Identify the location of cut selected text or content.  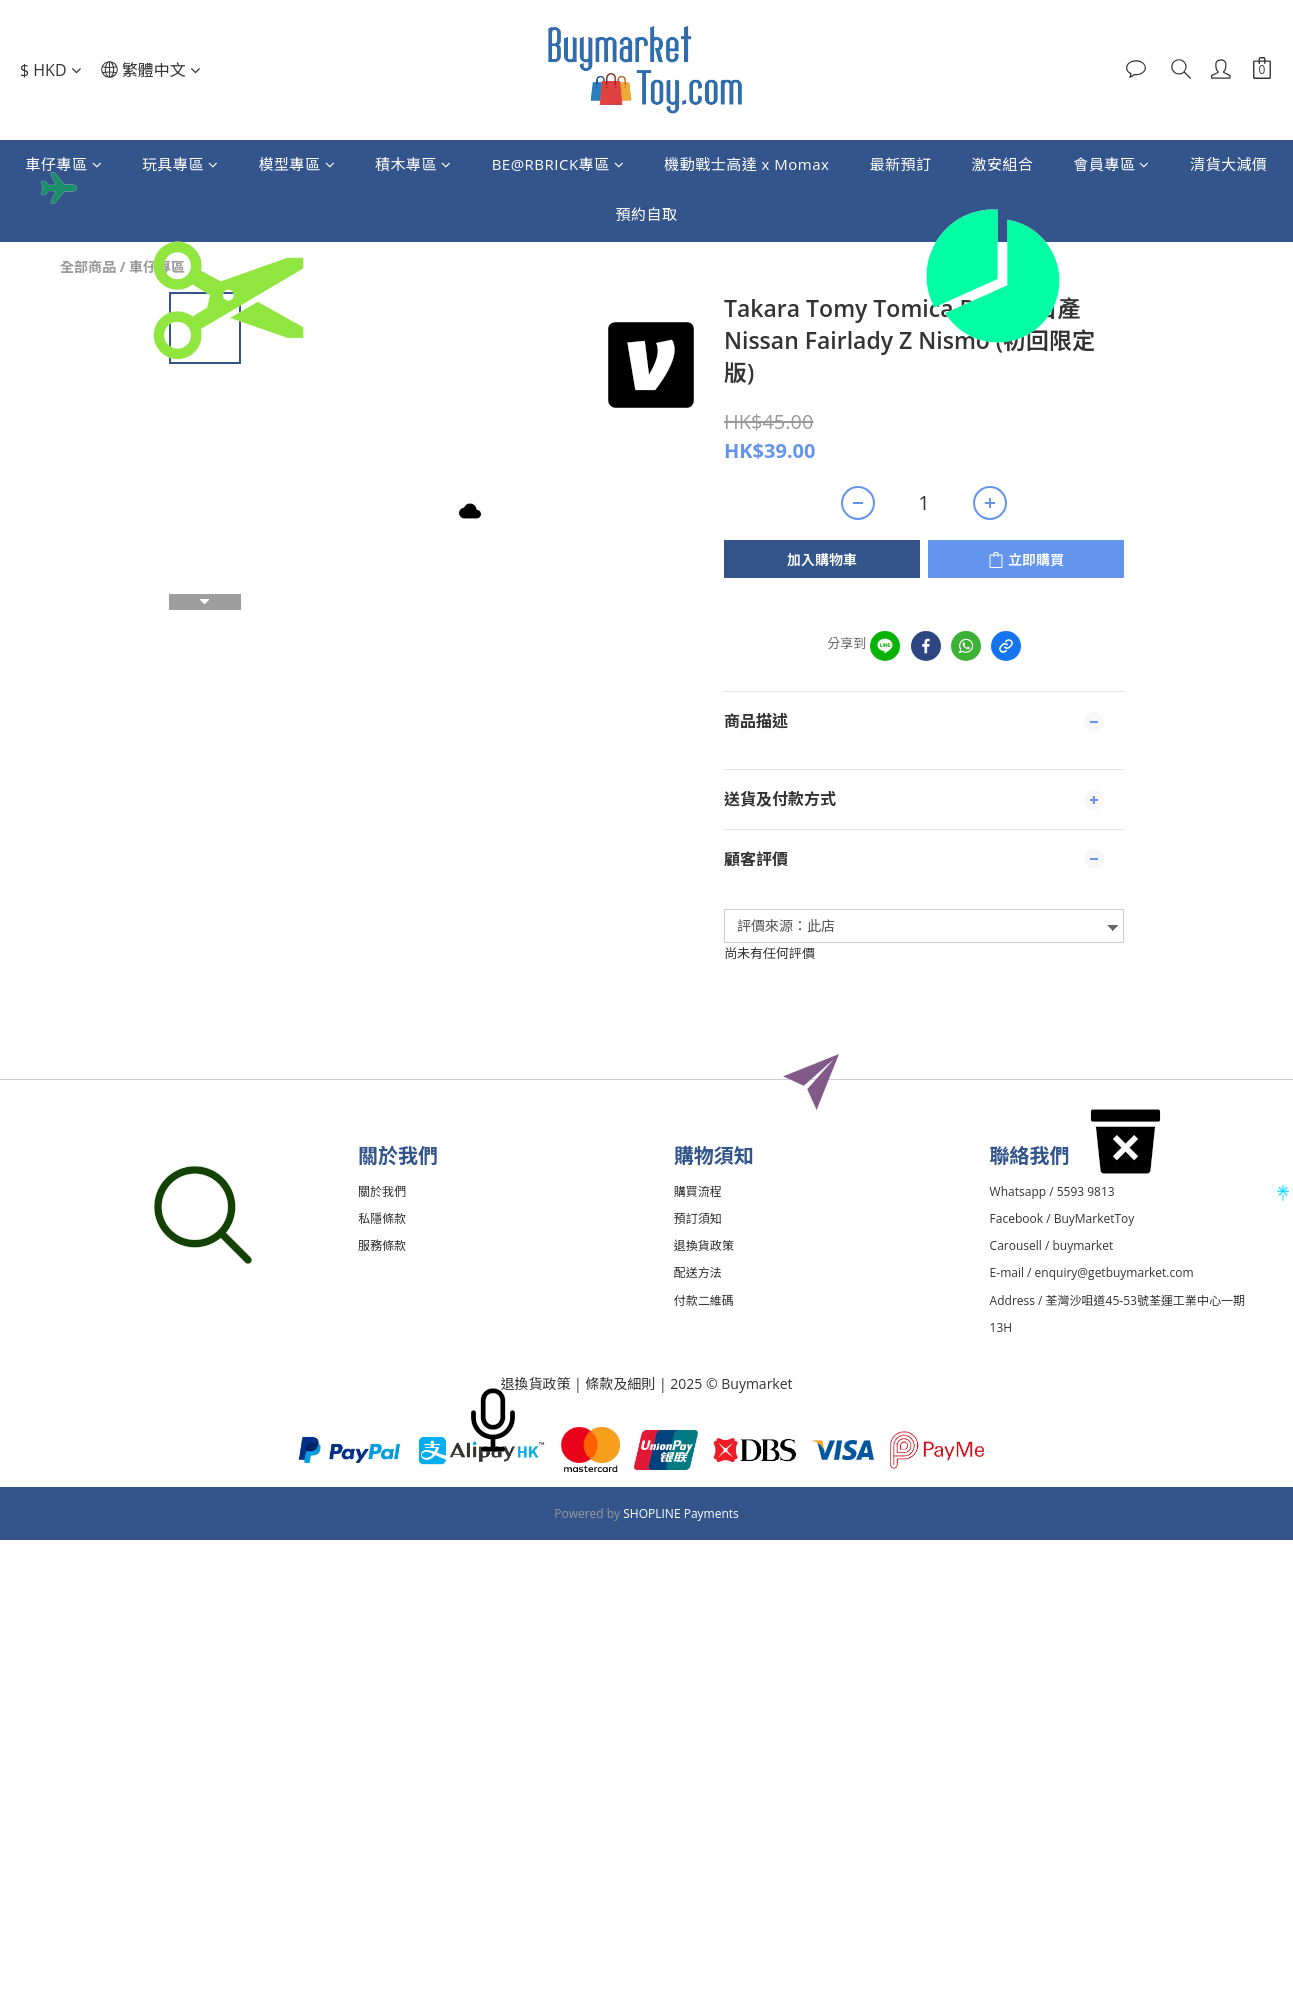
(228, 300).